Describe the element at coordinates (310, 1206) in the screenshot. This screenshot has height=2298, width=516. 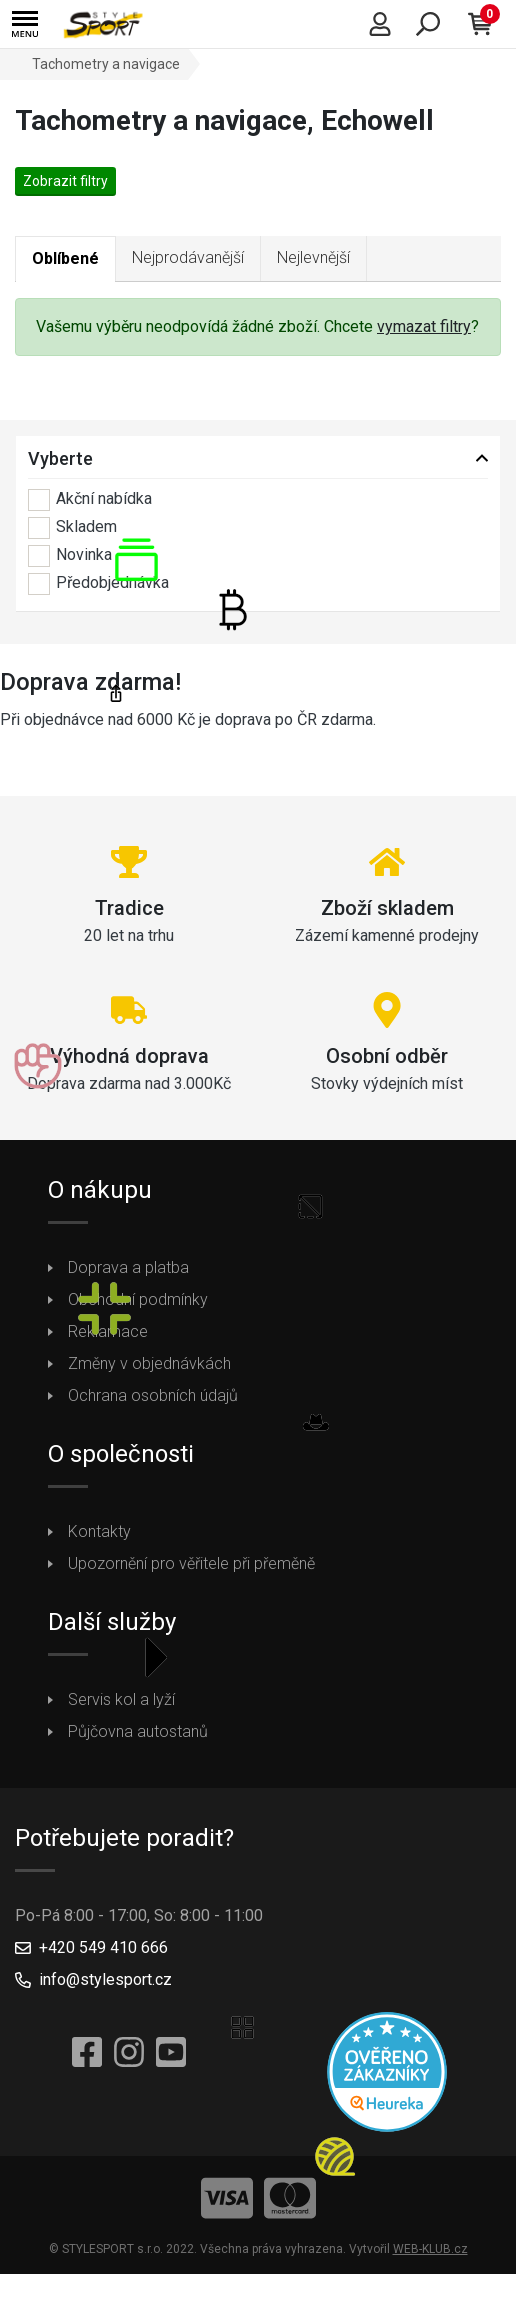
I see `invert current selection` at that location.